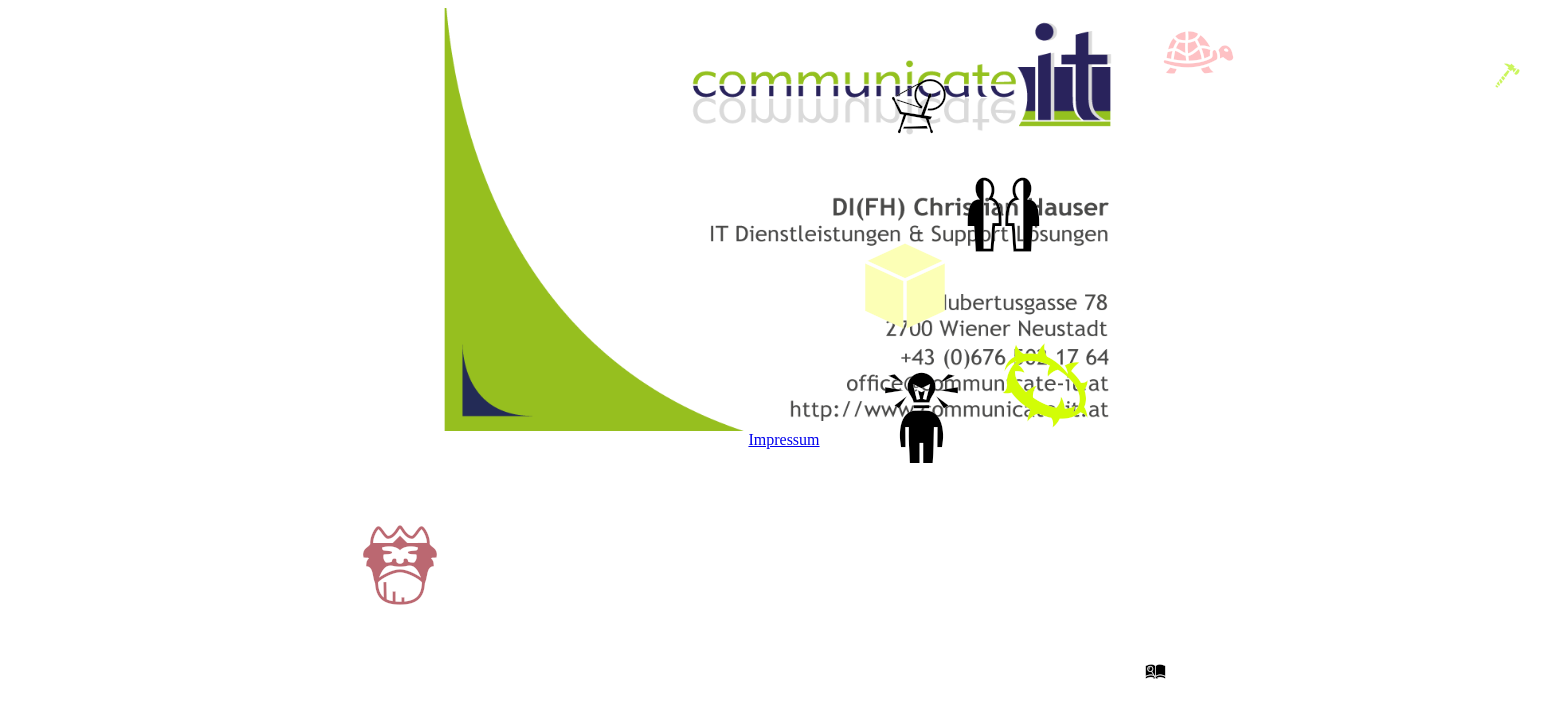  Describe the element at coordinates (1045, 385) in the screenshot. I see `indicates a religious or Easter-themed game element` at that location.